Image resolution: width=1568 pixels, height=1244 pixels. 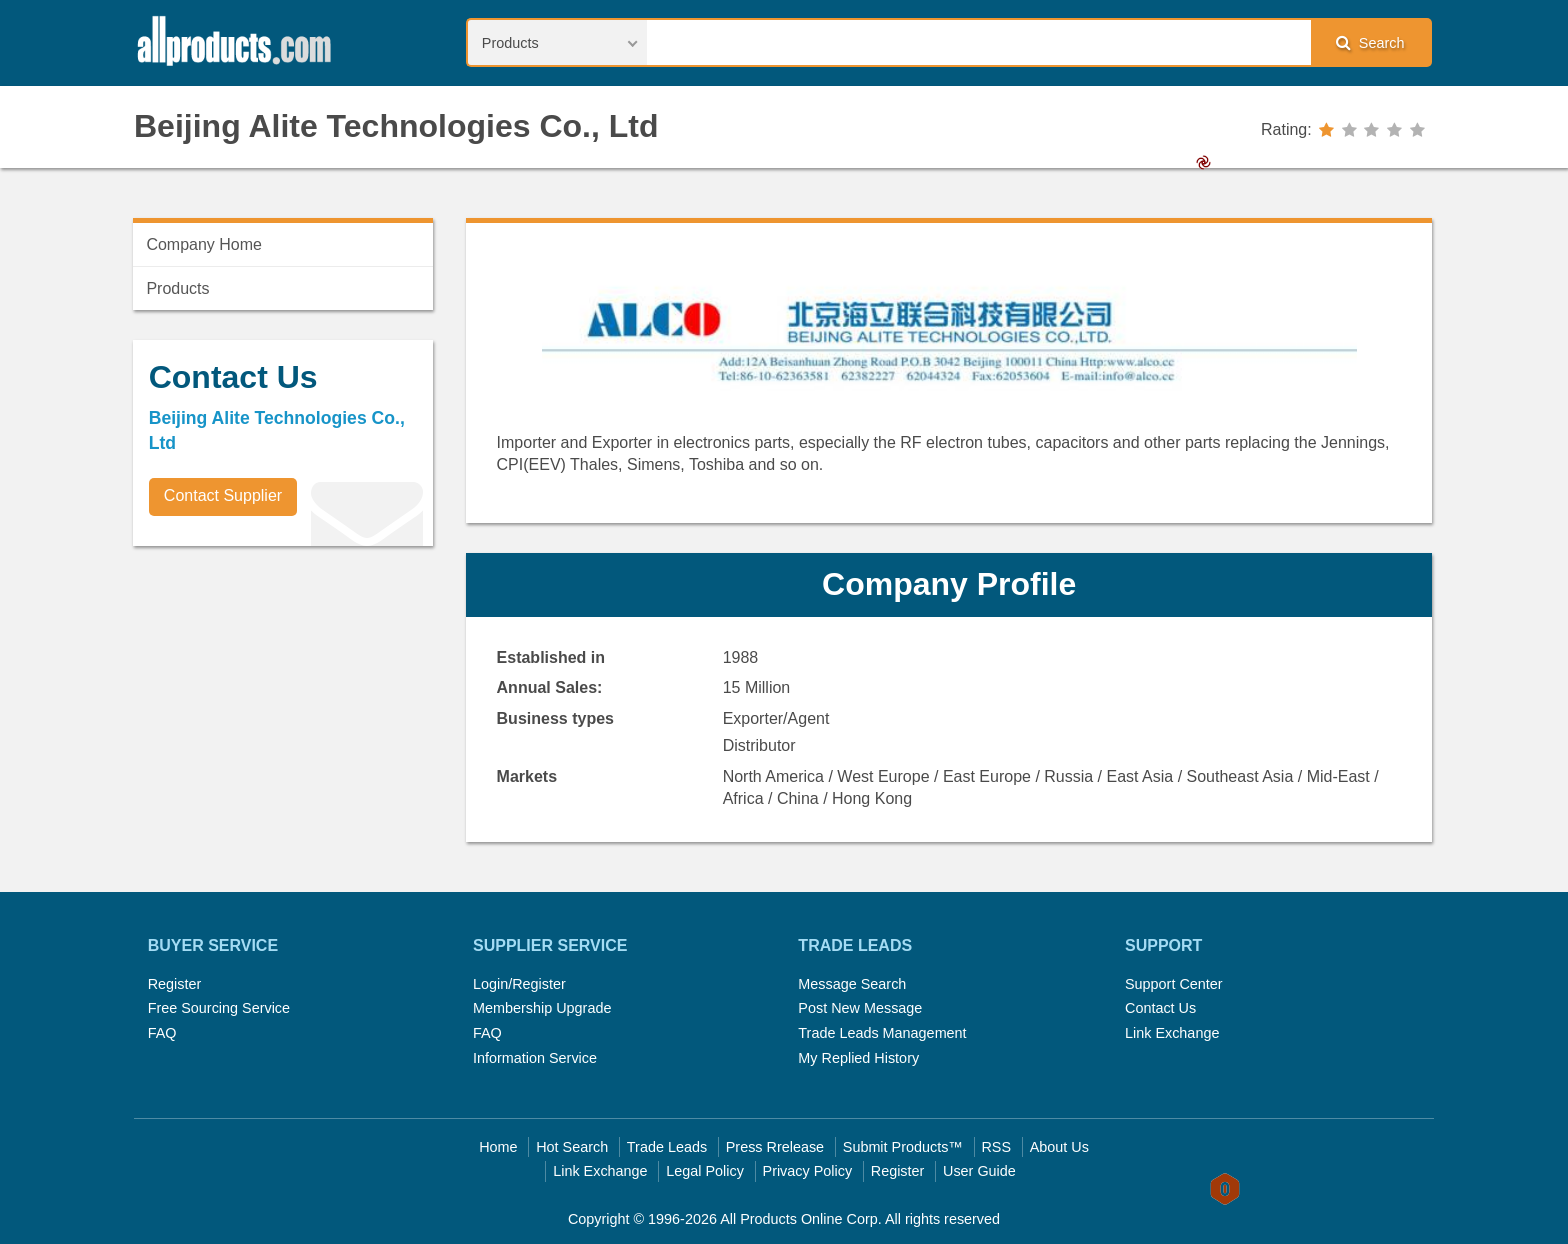 What do you see at coordinates (1225, 1189) in the screenshot?
I see `indicates zero items or empty count` at bounding box center [1225, 1189].